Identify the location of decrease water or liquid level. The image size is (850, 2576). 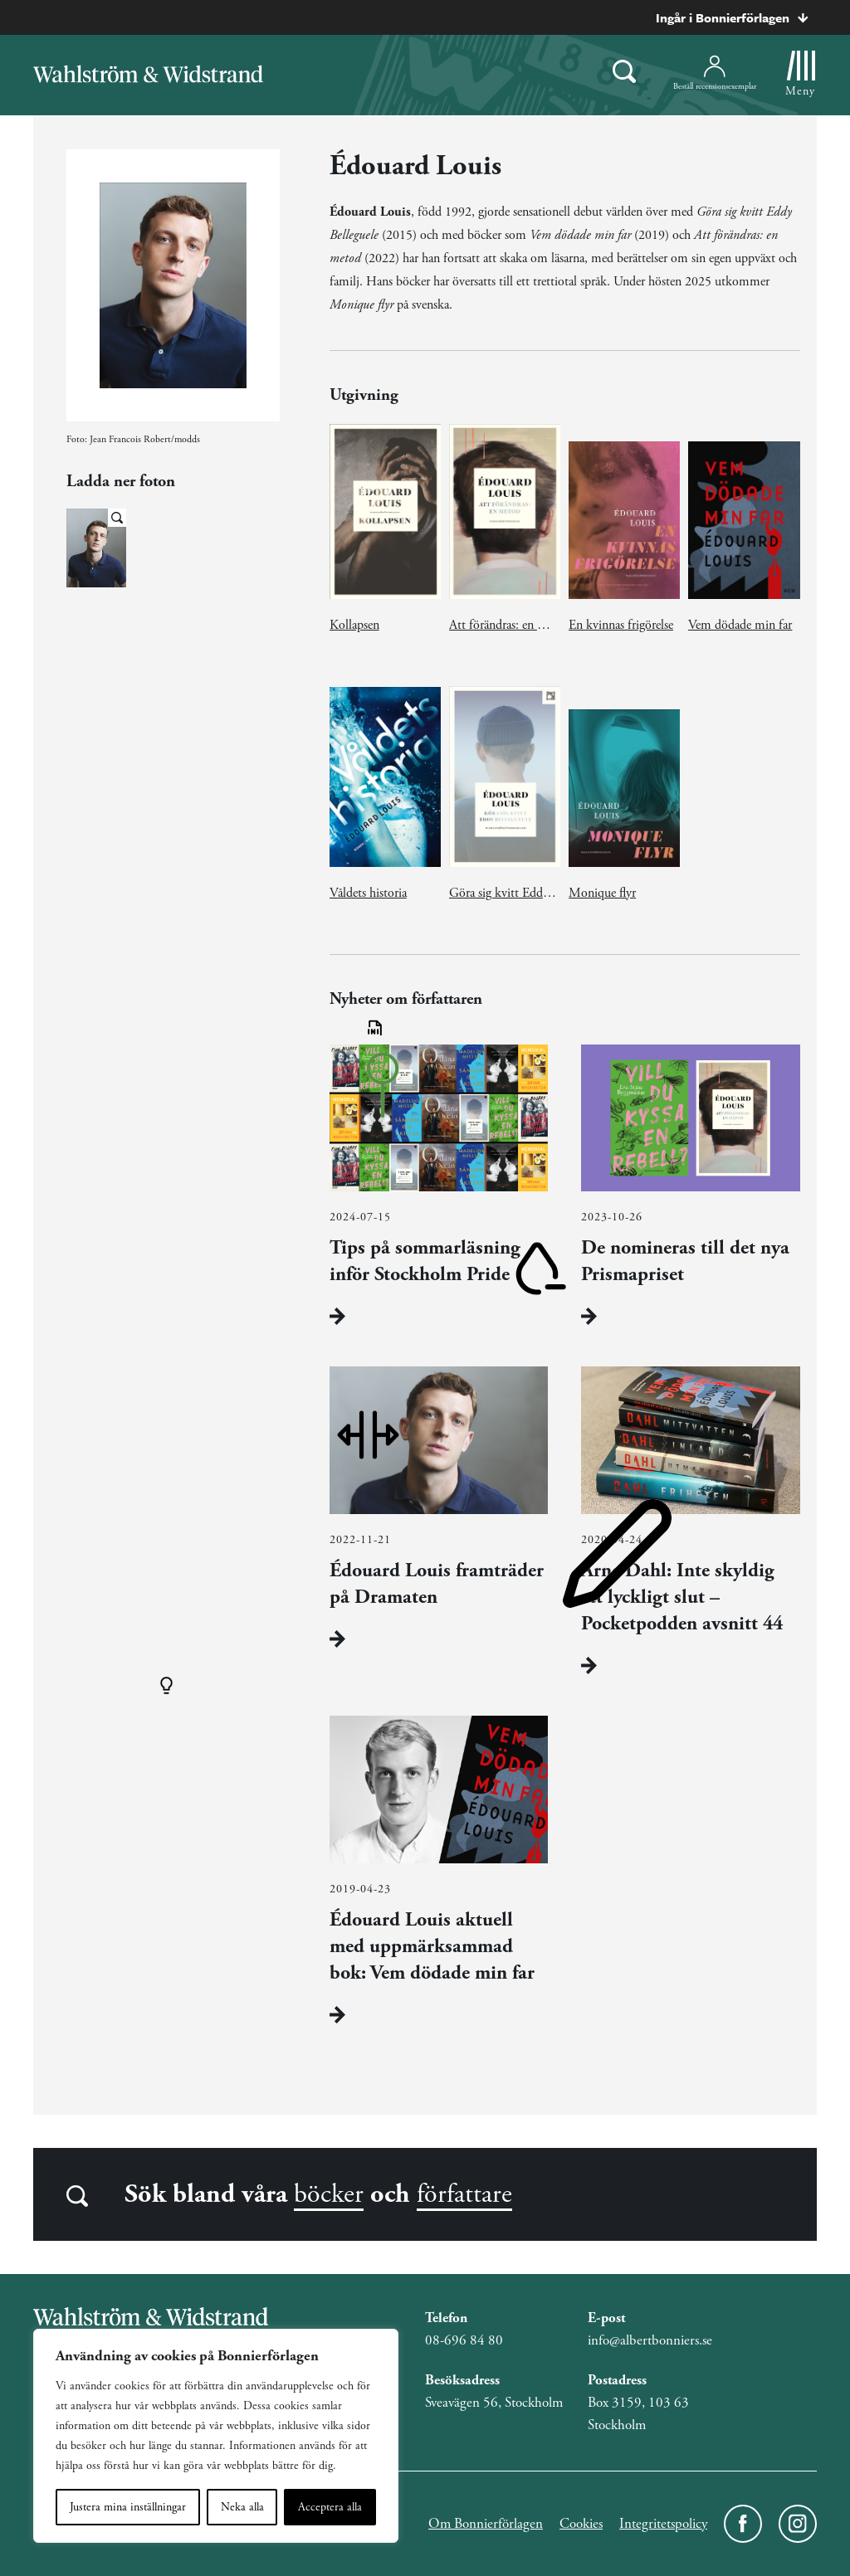
(537, 1269).